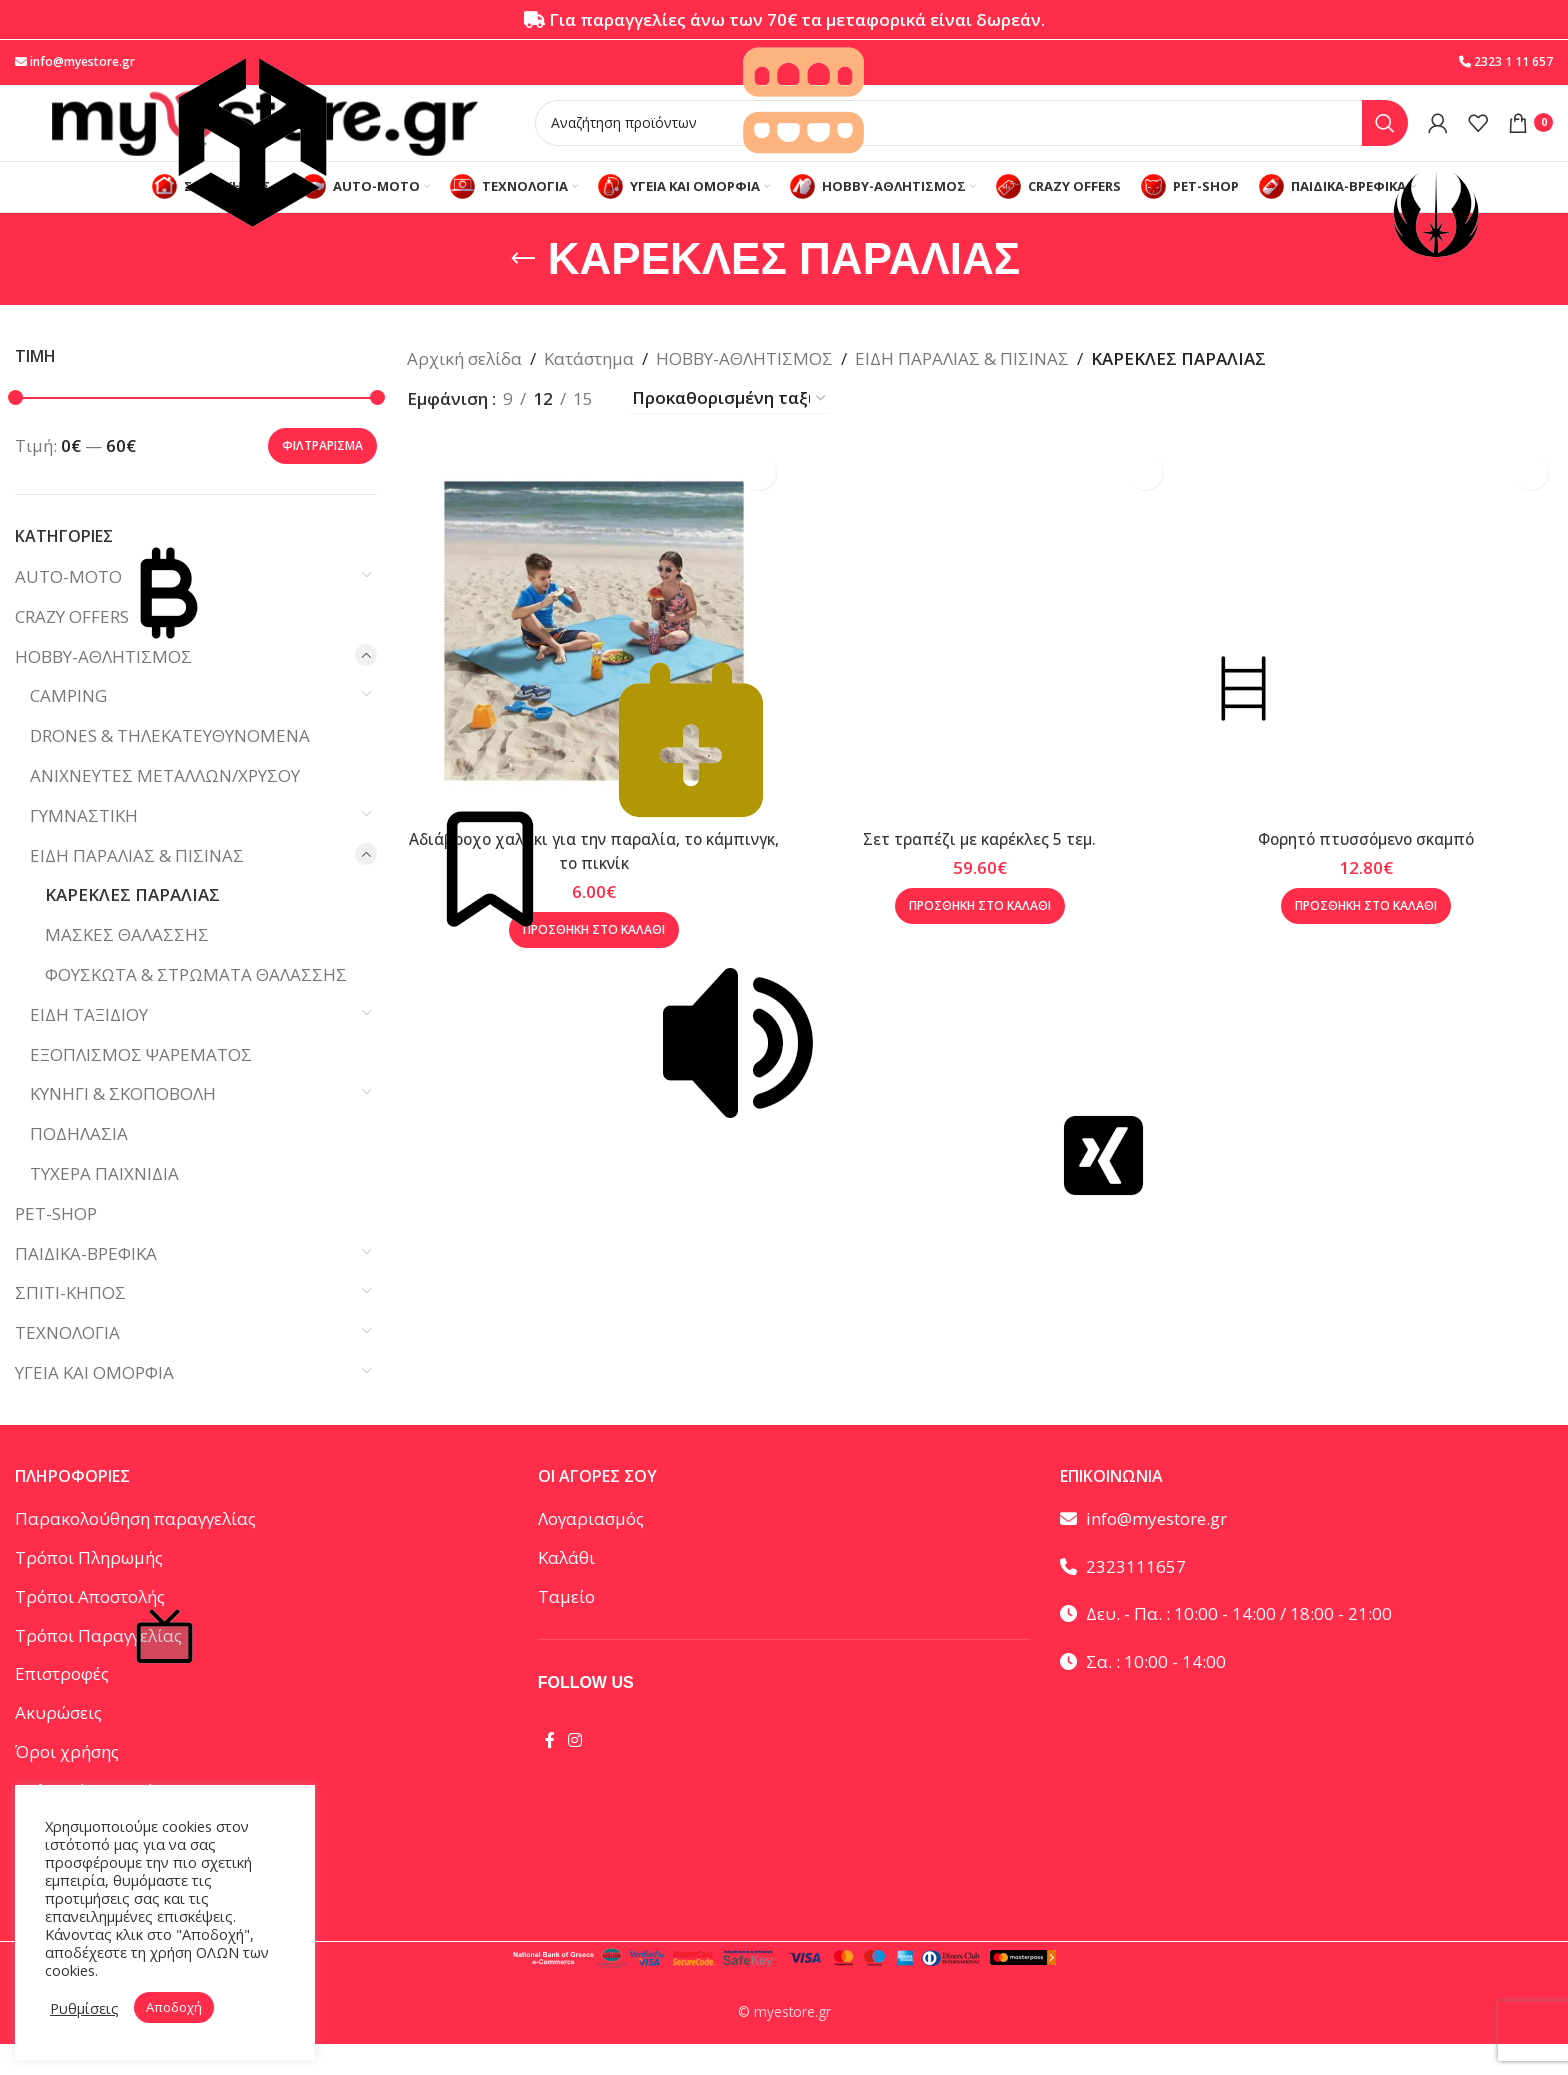  I want to click on view bitcoin balance or wallet, so click(169, 593).